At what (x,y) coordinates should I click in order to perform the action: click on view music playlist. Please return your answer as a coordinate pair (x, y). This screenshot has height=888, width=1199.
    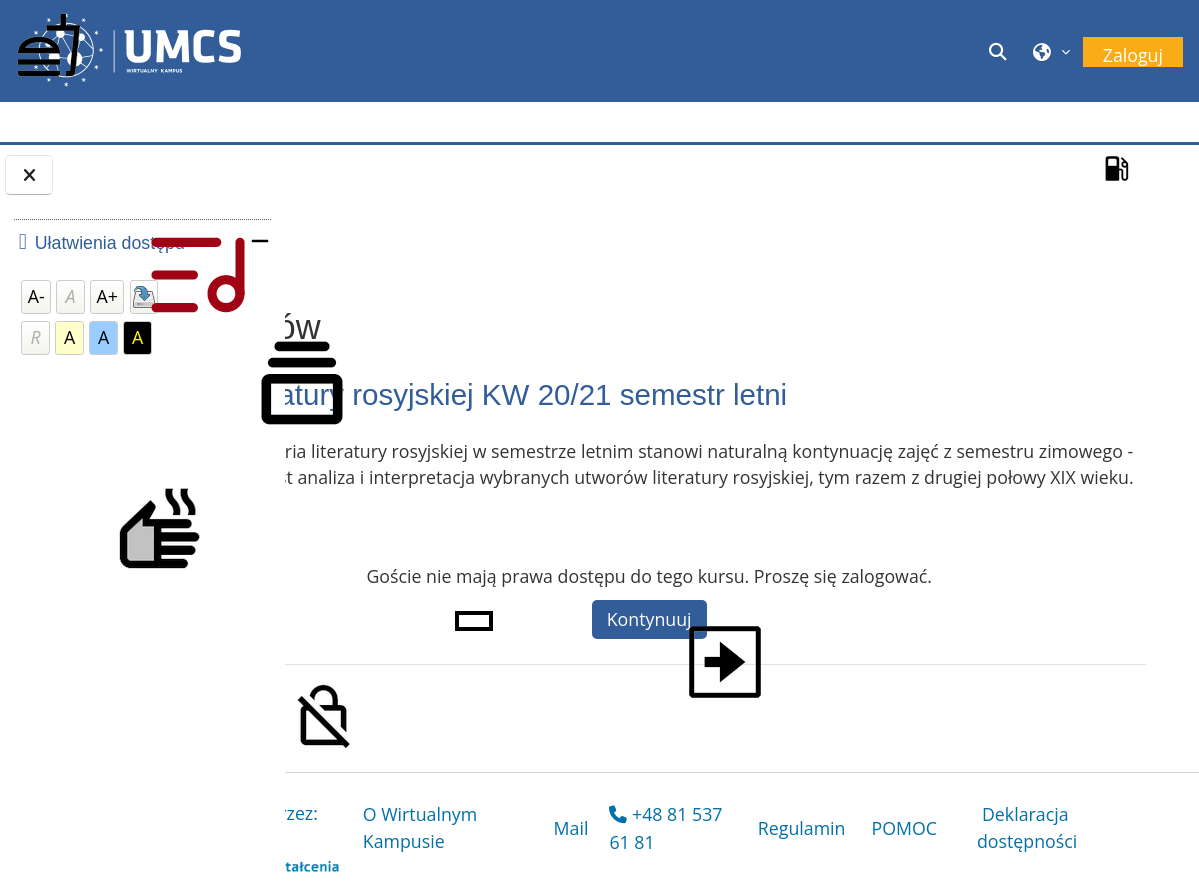
    Looking at the image, I should click on (198, 275).